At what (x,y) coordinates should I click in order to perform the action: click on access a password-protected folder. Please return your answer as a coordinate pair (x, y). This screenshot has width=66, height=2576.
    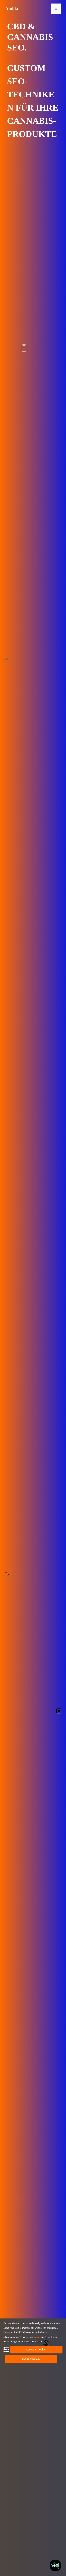
    Looking at the image, I should click on (7, 1574).